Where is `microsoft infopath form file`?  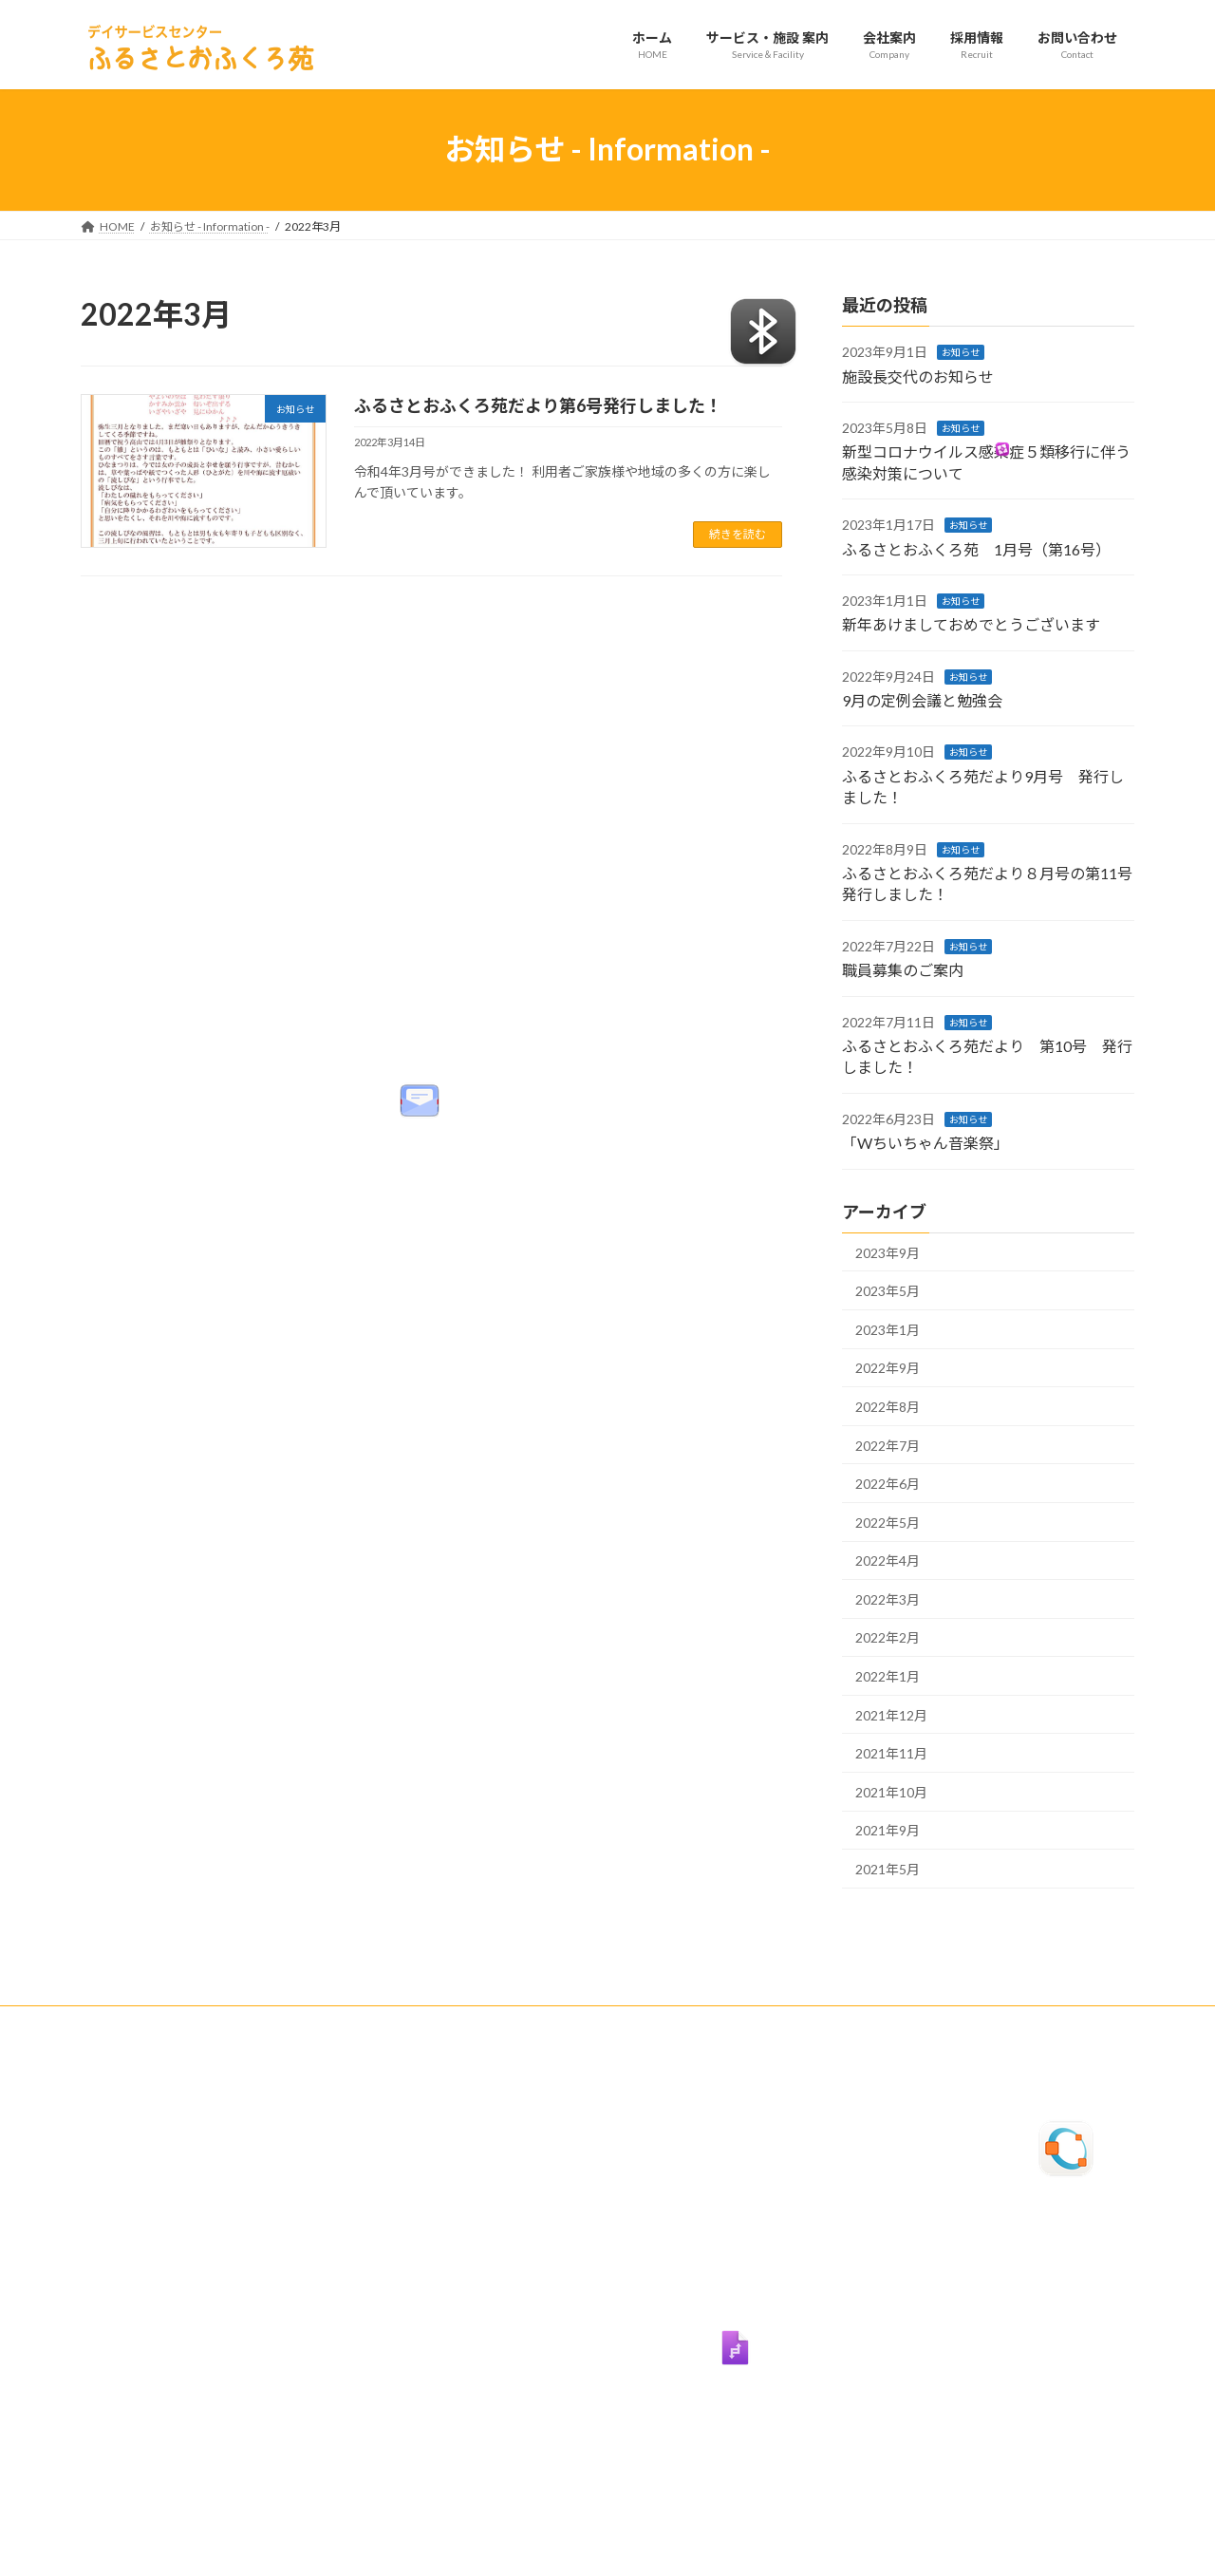
microsoft infopath form file is located at coordinates (735, 2347).